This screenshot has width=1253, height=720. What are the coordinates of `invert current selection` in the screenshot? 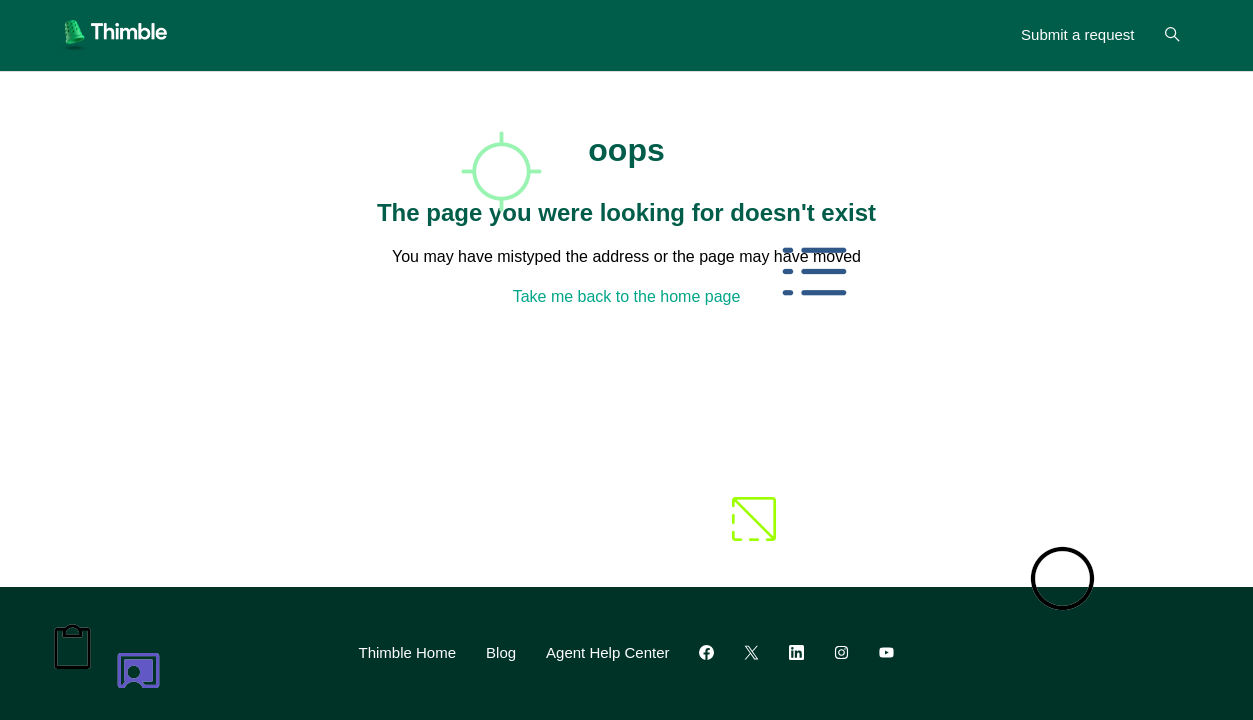 It's located at (754, 519).